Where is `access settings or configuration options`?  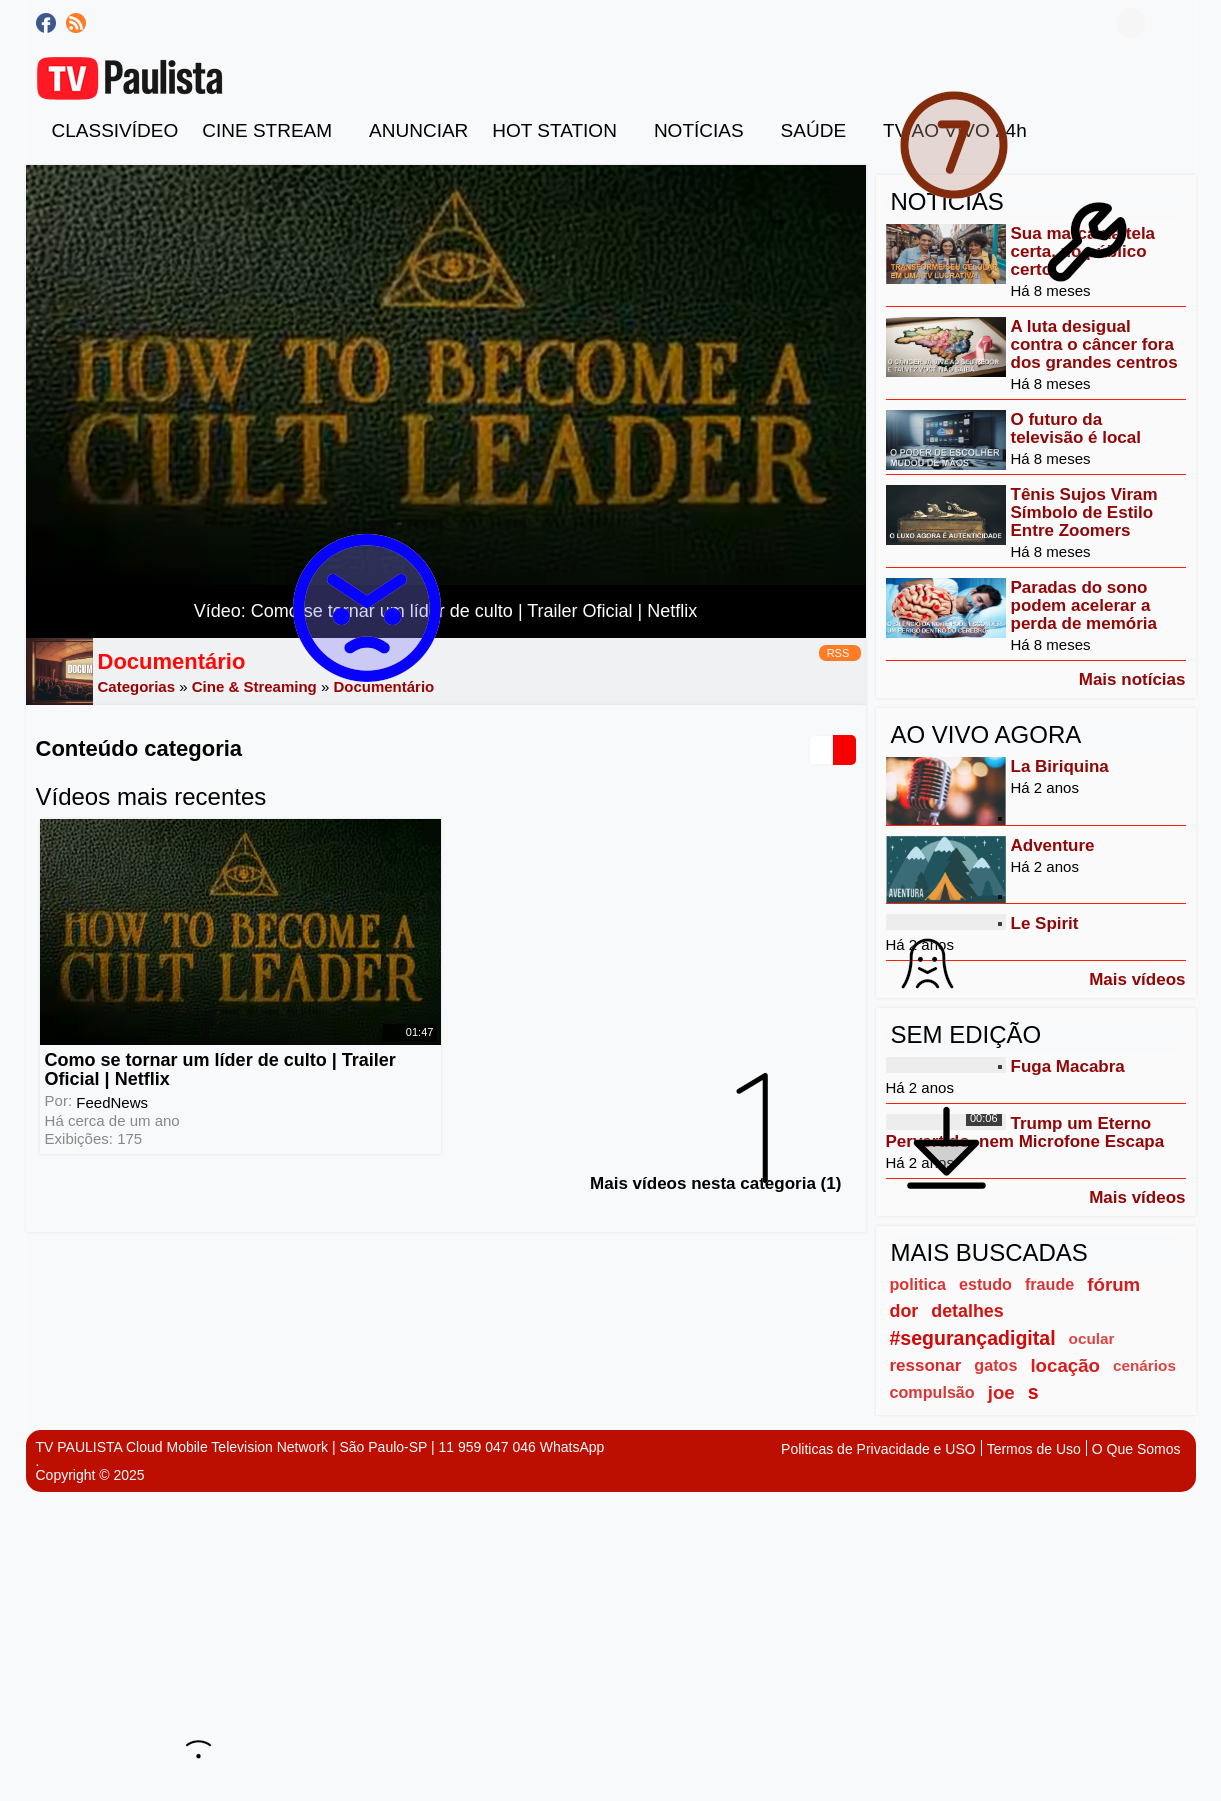
access settings or configuration options is located at coordinates (1087, 242).